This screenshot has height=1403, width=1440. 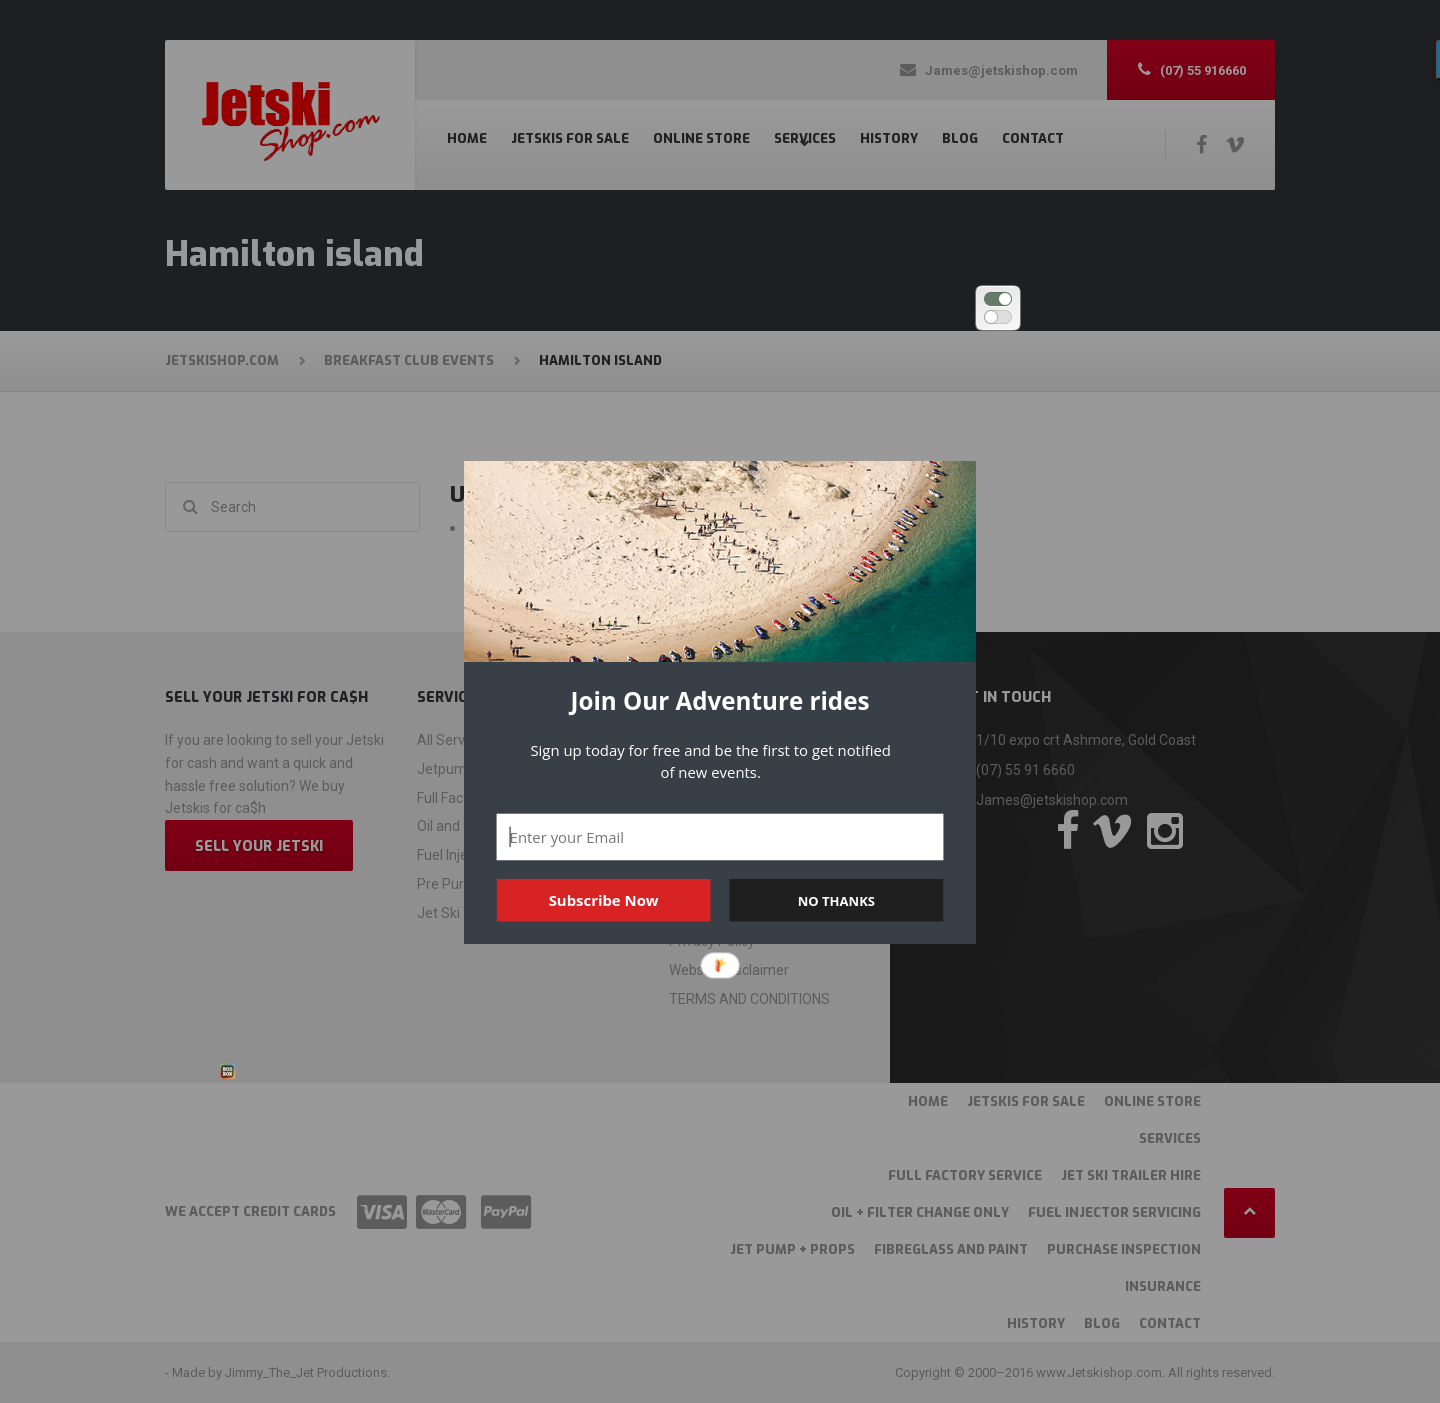 What do you see at coordinates (998, 308) in the screenshot?
I see `open gnome tweaks to customize system settings` at bounding box center [998, 308].